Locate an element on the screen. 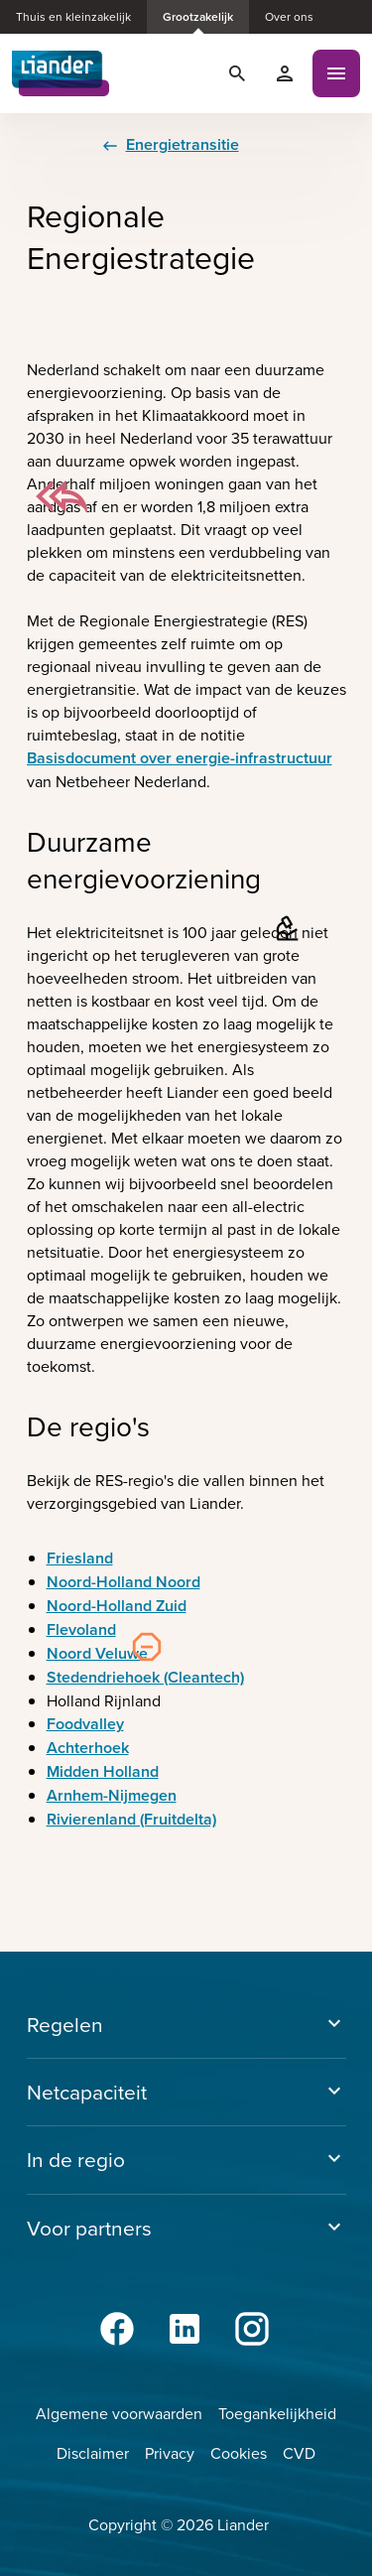  access lab results or diagnostics is located at coordinates (287, 928).